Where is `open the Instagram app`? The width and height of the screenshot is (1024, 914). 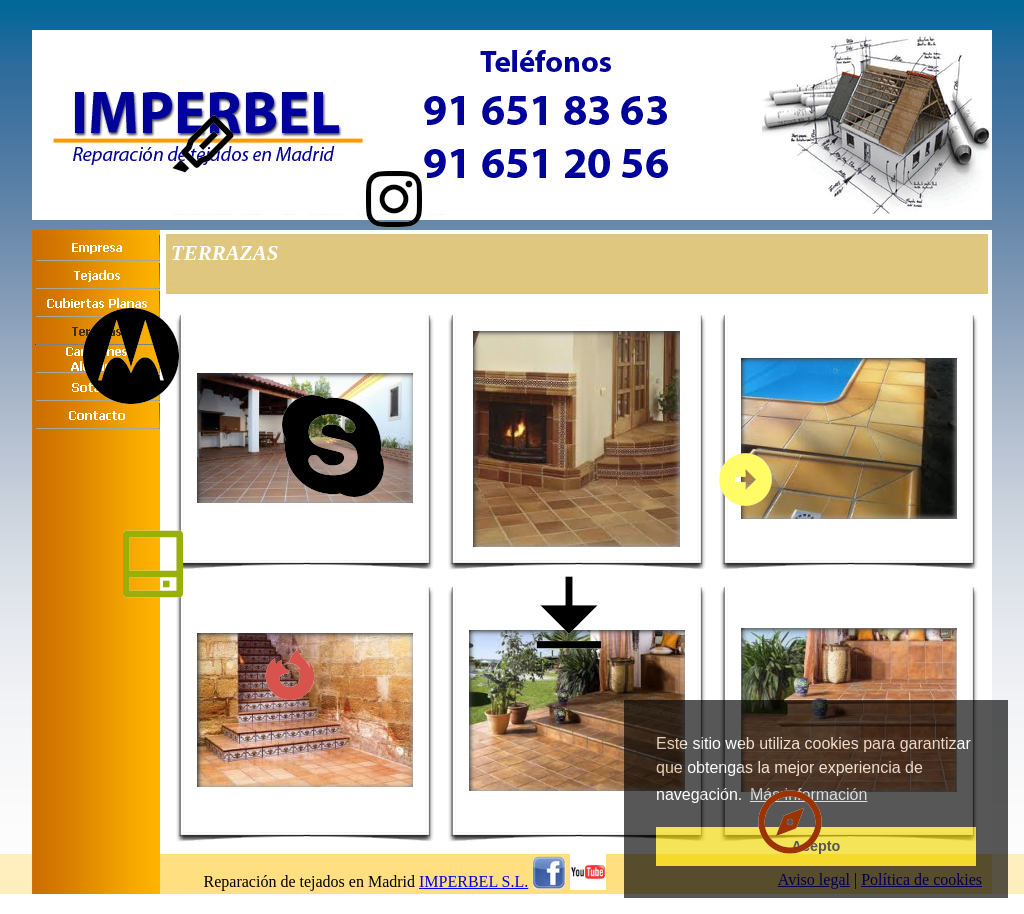 open the Instagram app is located at coordinates (394, 199).